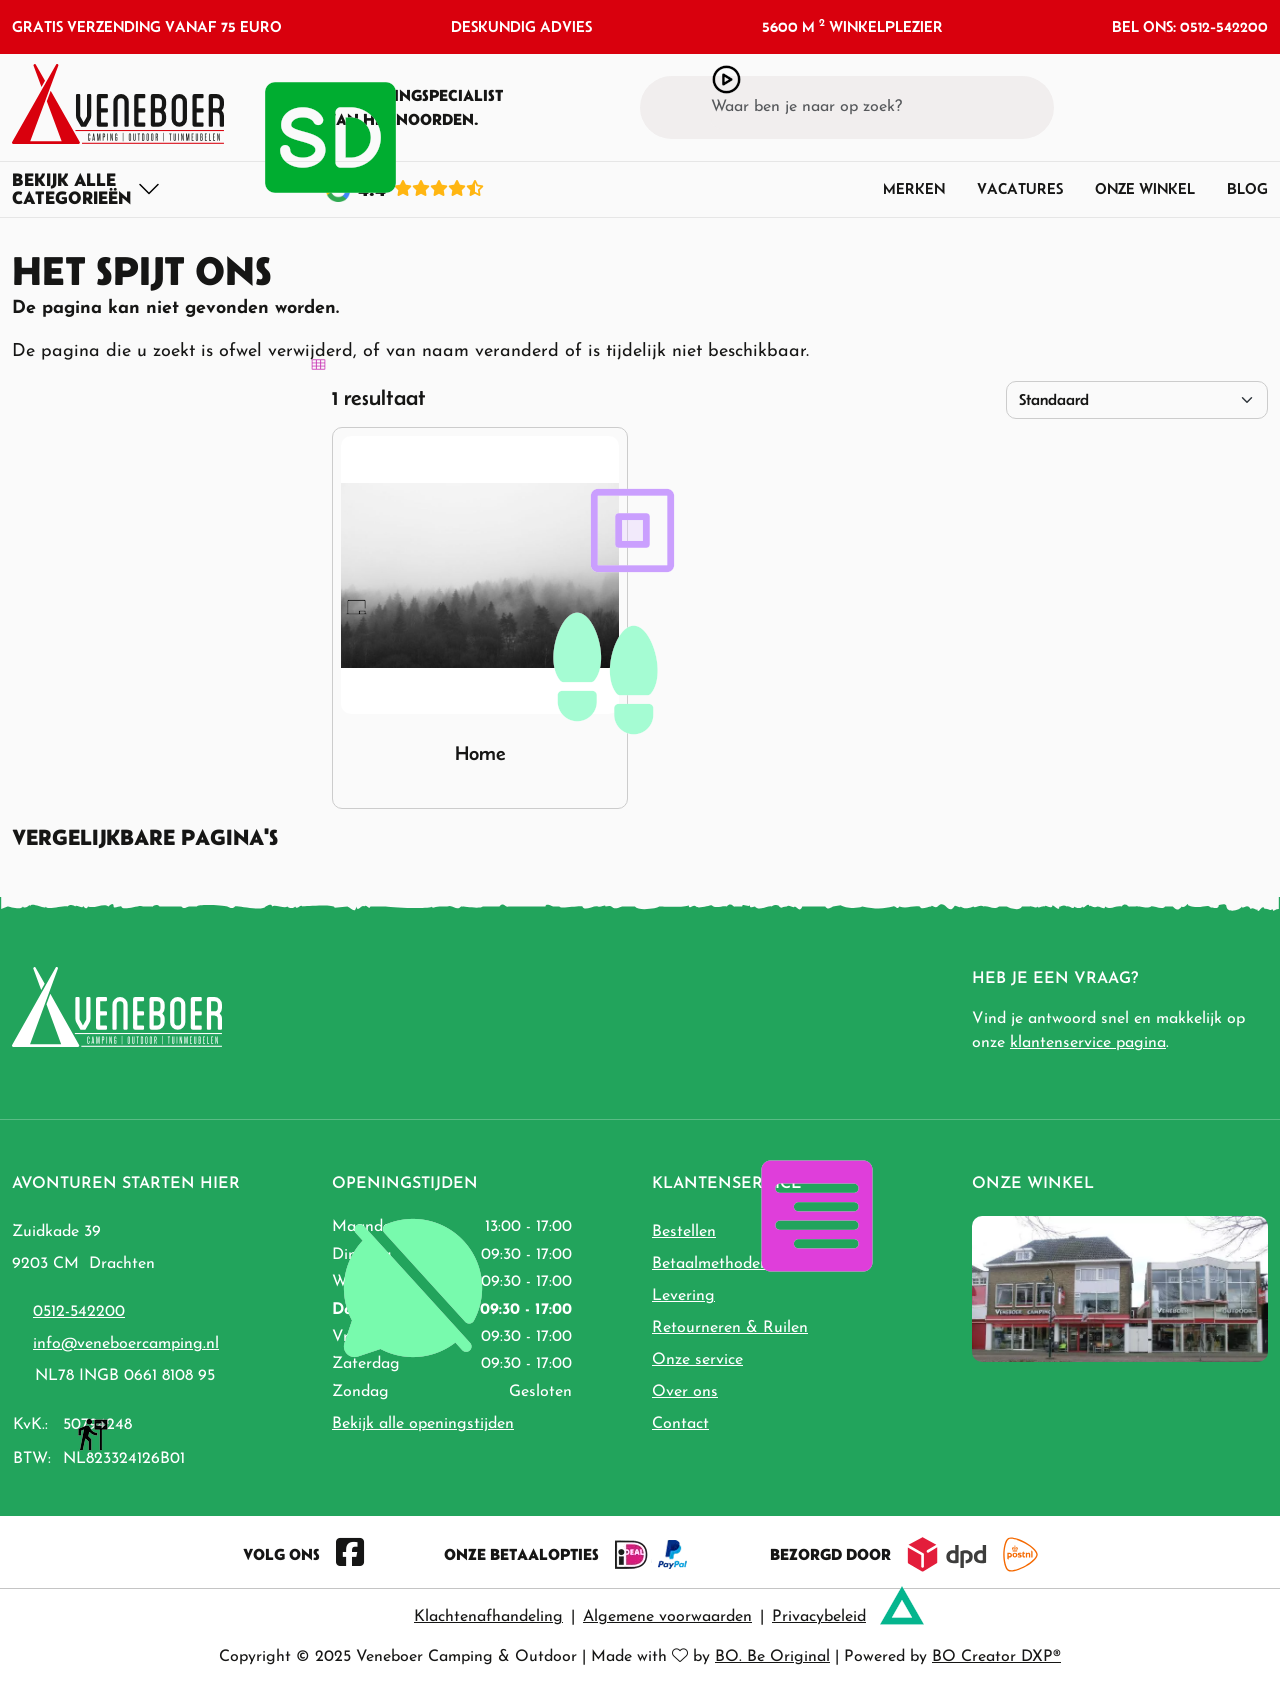 The height and width of the screenshot is (1689, 1280). What do you see at coordinates (726, 79) in the screenshot?
I see `play media or video content` at bounding box center [726, 79].